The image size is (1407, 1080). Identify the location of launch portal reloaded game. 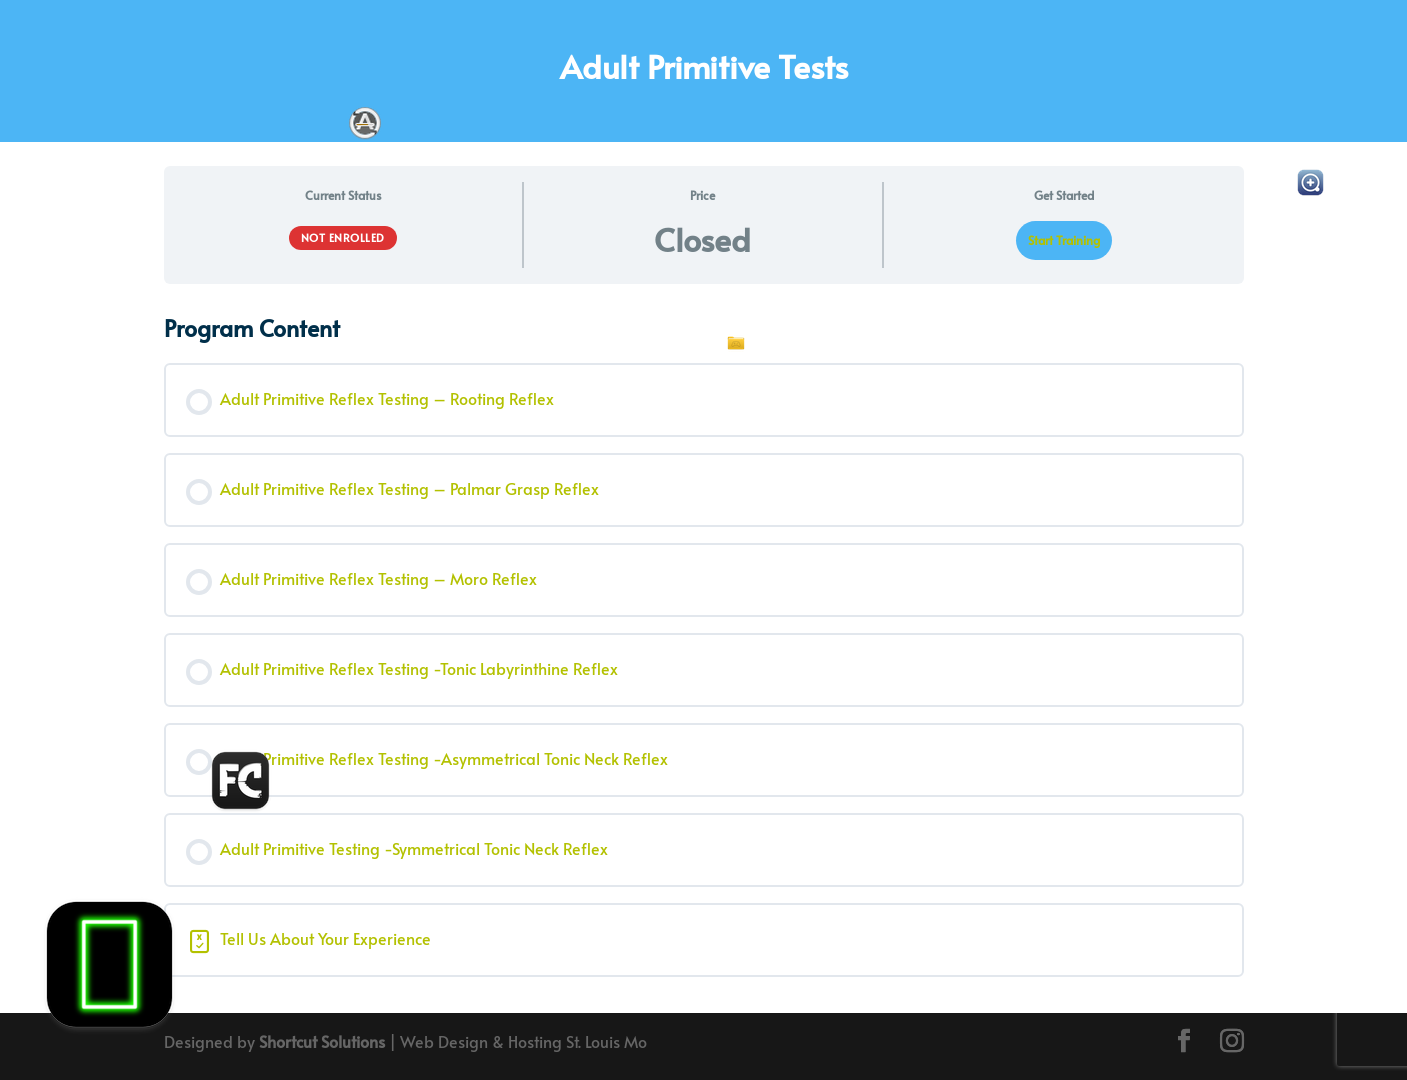
(109, 964).